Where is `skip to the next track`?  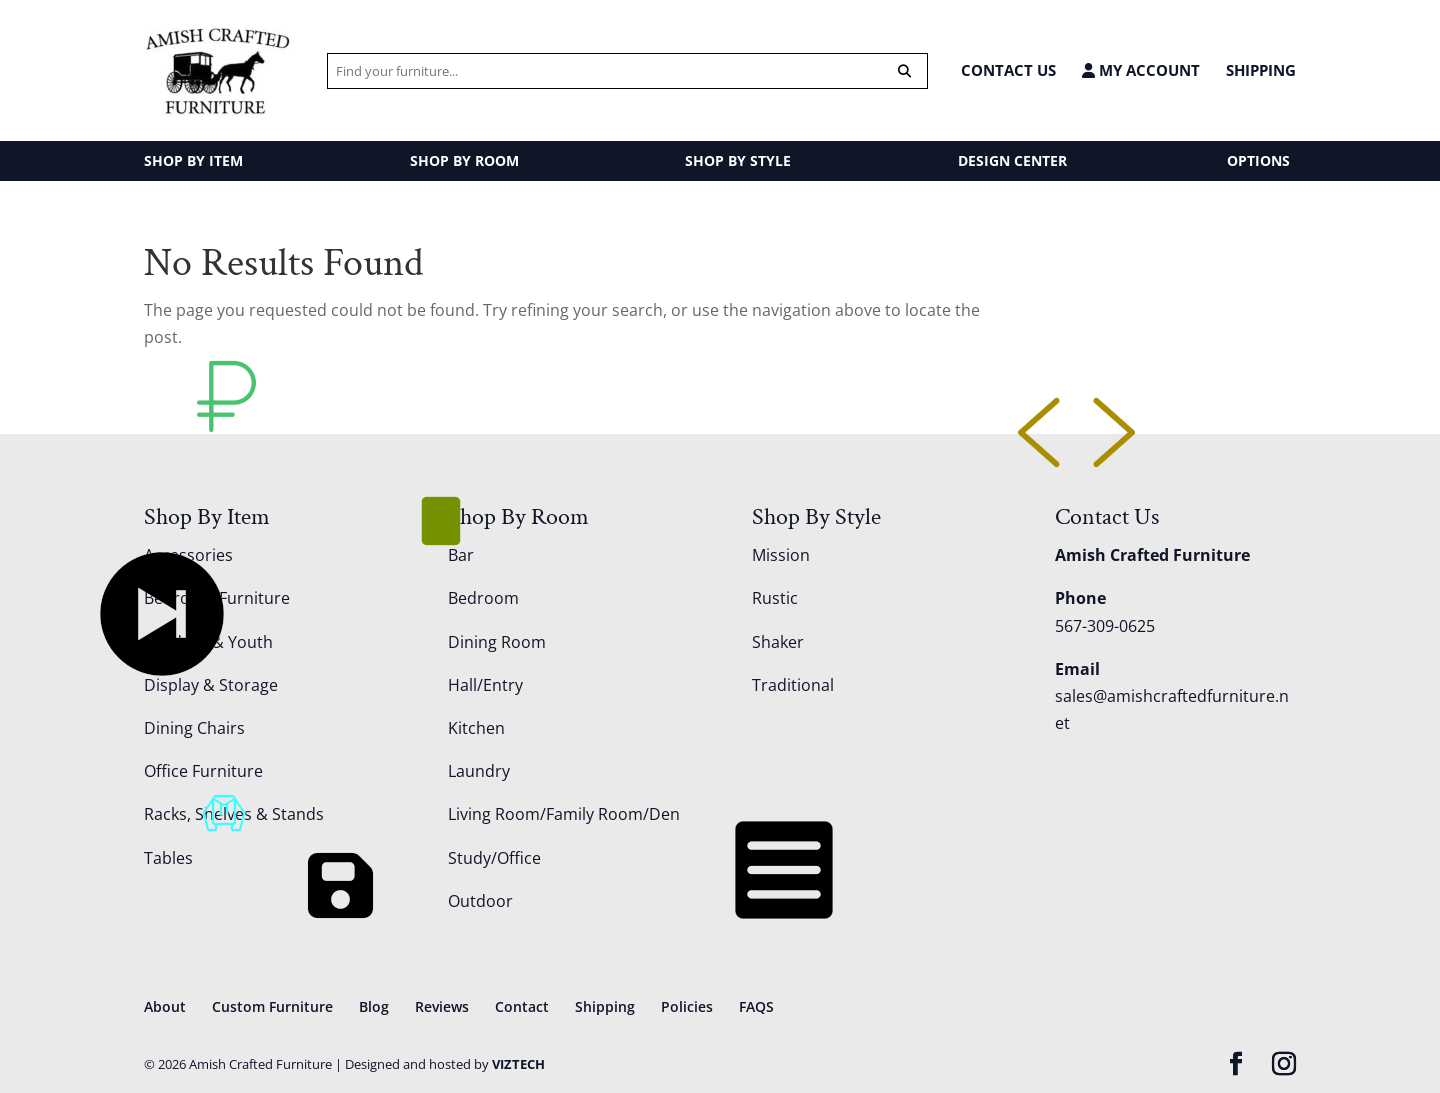 skip to the next track is located at coordinates (162, 614).